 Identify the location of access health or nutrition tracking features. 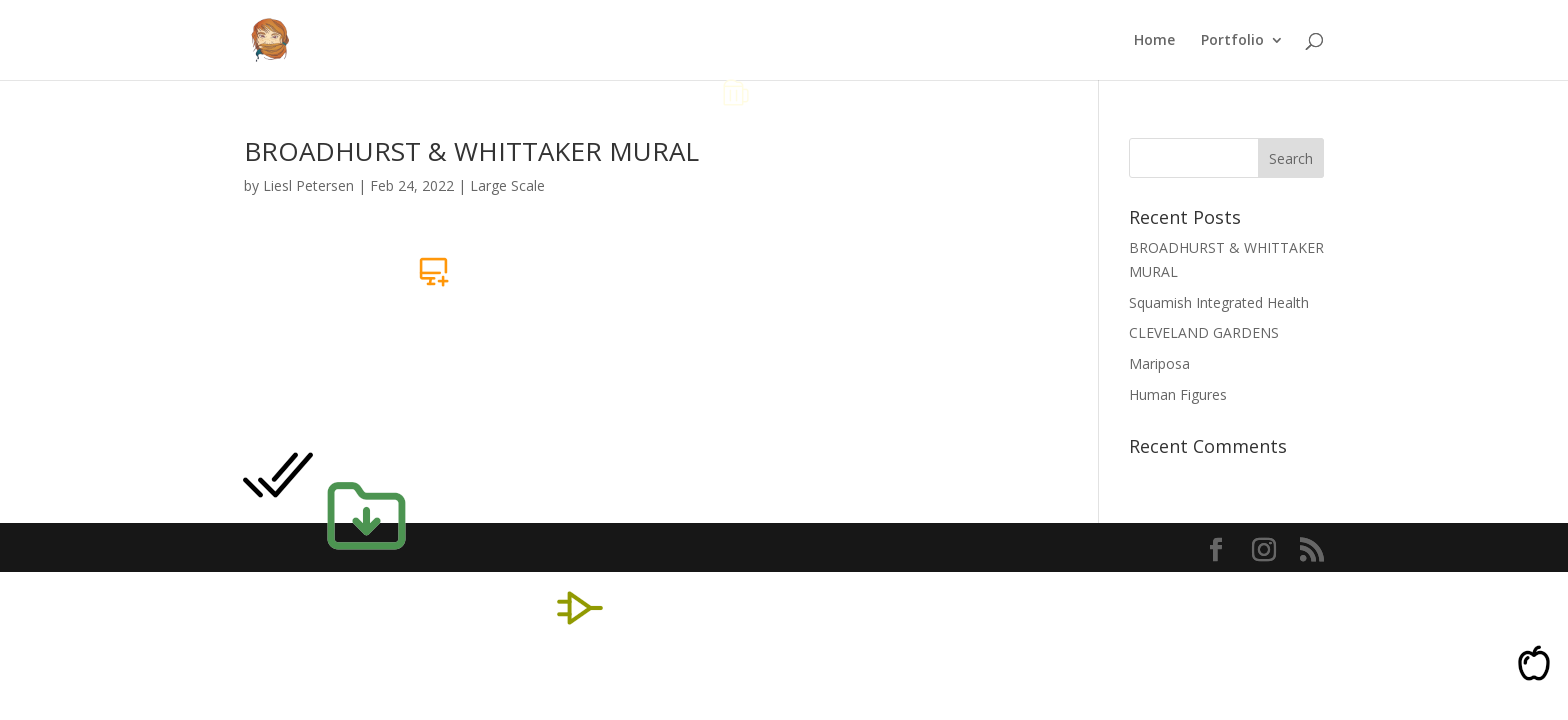
(1534, 663).